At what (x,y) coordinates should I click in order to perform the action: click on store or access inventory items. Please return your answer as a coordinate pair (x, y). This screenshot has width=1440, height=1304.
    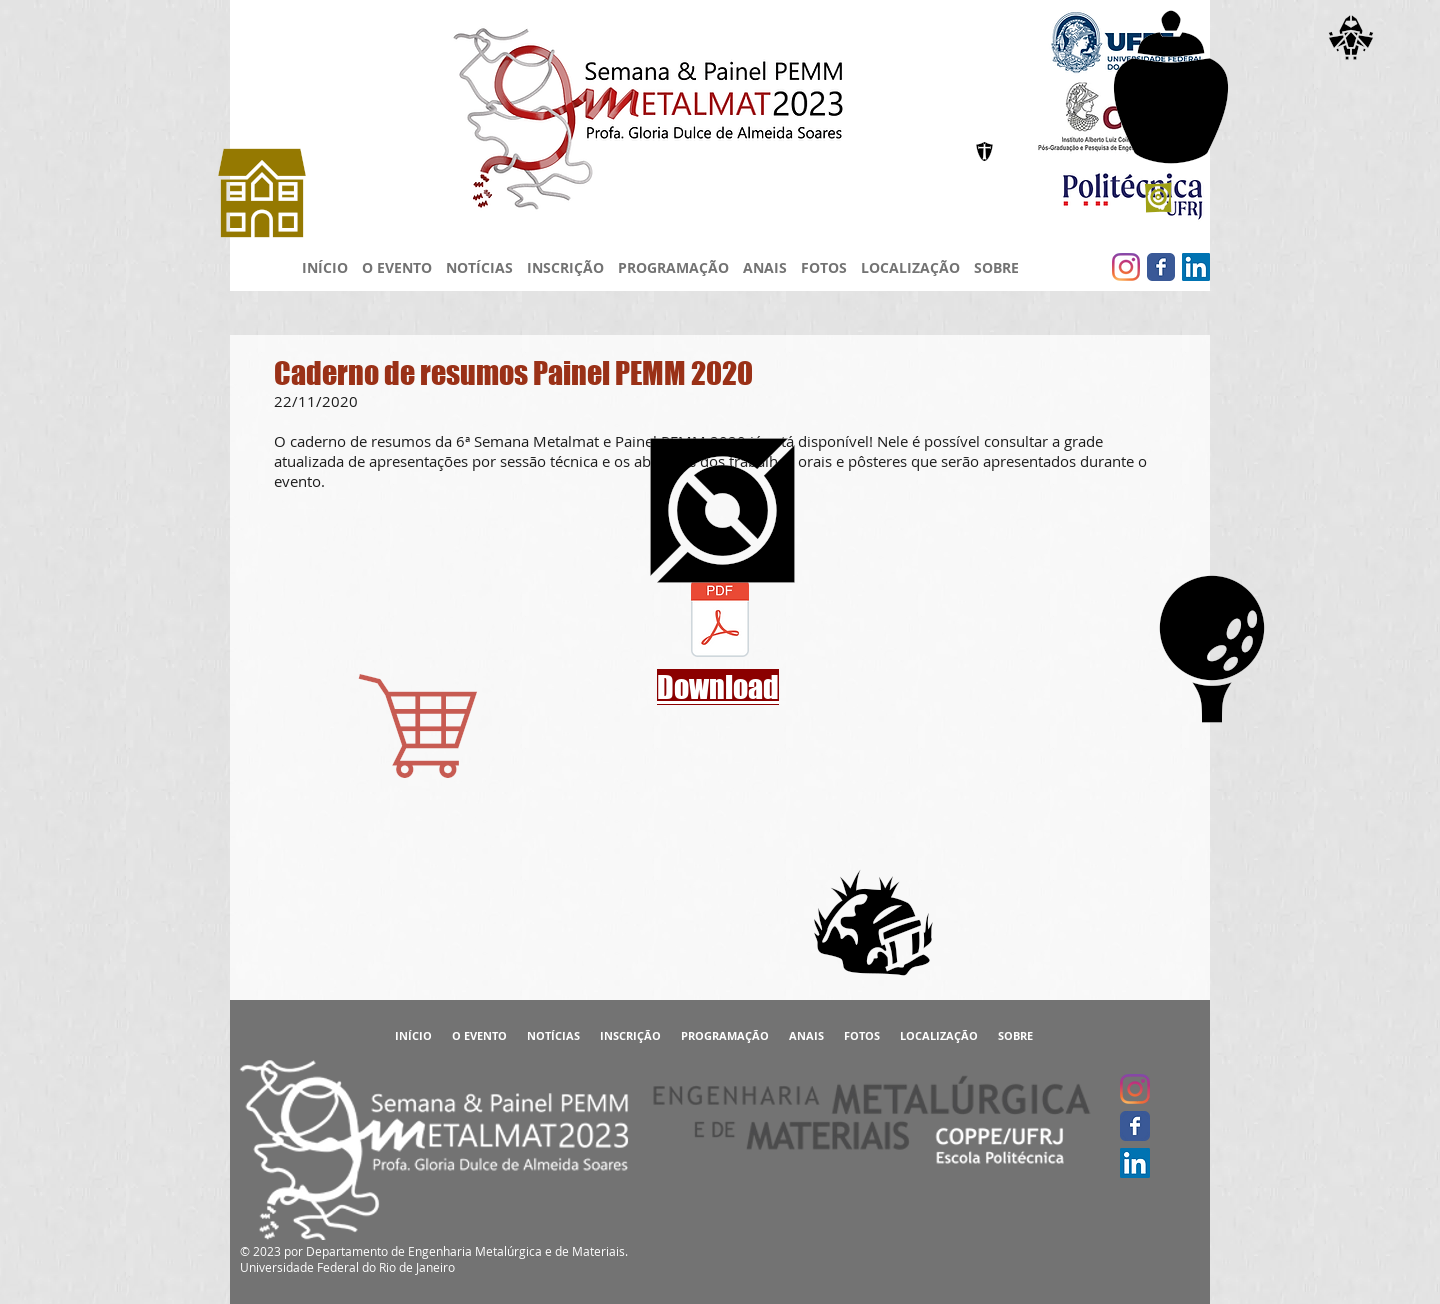
    Looking at the image, I should click on (1171, 87).